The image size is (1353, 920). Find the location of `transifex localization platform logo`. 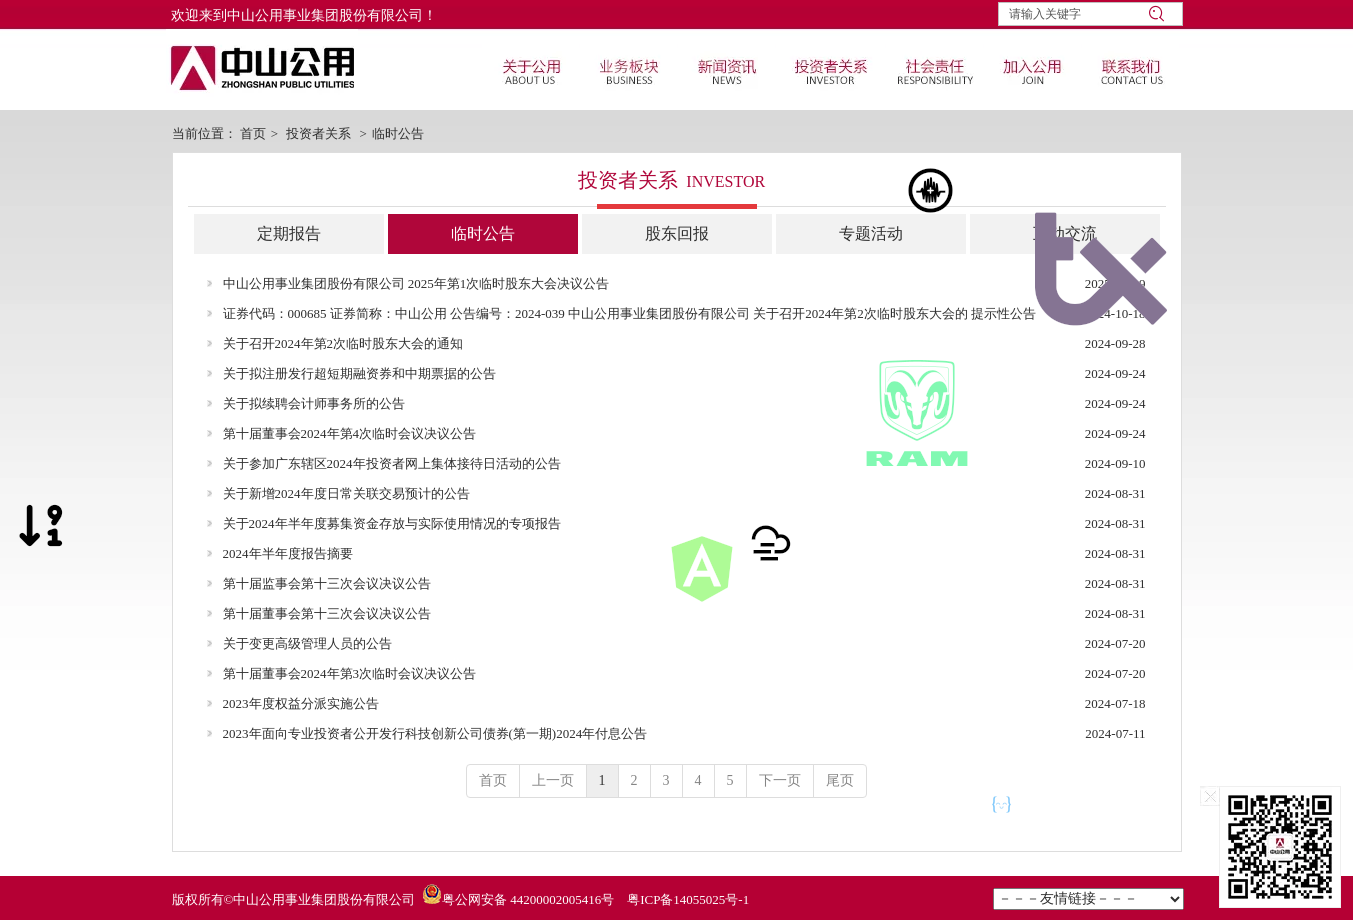

transifex localization platform logo is located at coordinates (1101, 269).